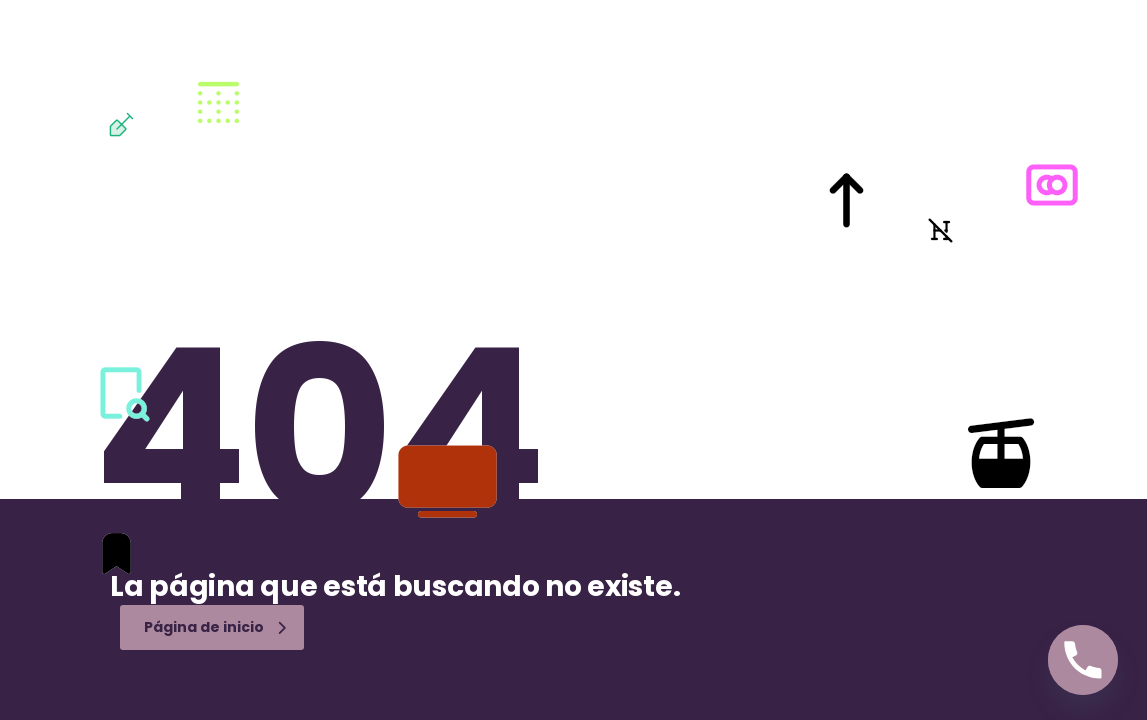  What do you see at coordinates (1052, 185) in the screenshot?
I see `pay with mastercard` at bounding box center [1052, 185].